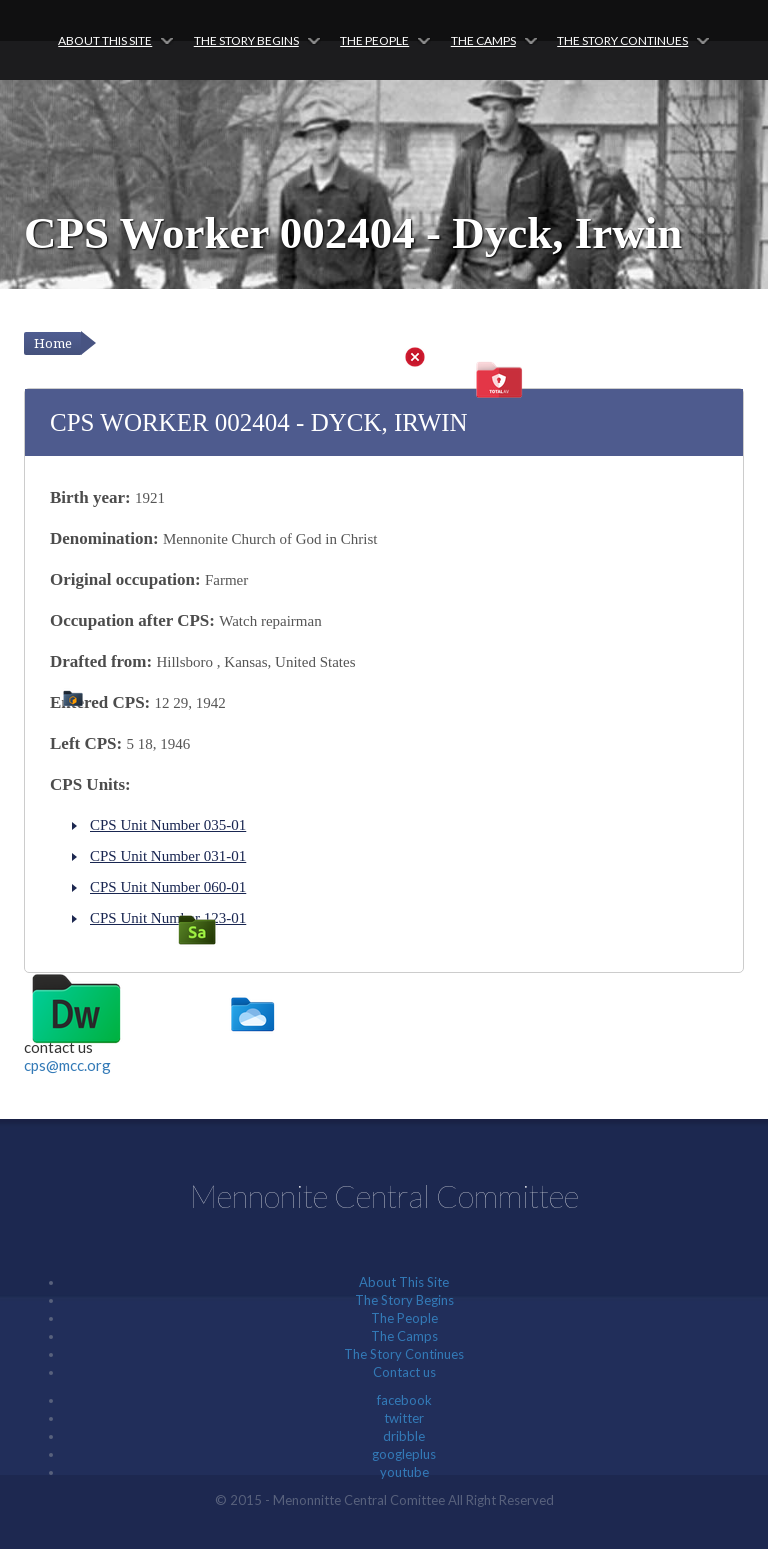 This screenshot has height=1549, width=768. Describe the element at coordinates (252, 1015) in the screenshot. I see `open OneDrive synced folder` at that location.